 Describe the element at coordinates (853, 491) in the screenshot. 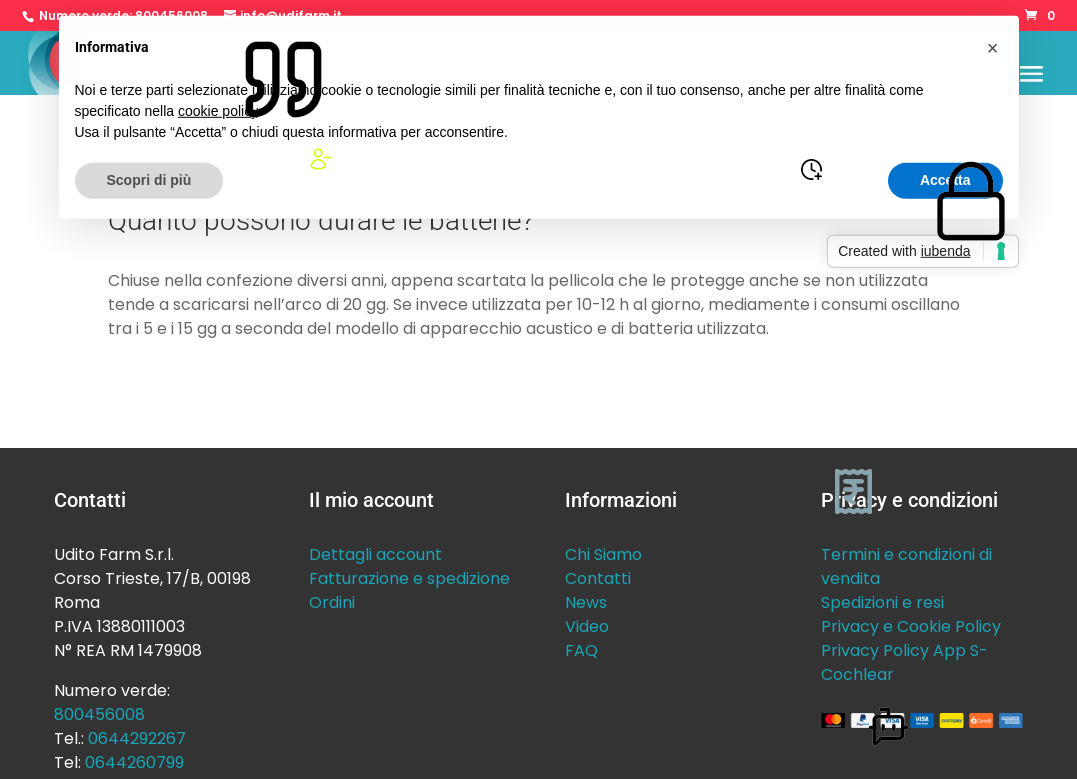

I see `view transaction receipt in indian rupees` at that location.